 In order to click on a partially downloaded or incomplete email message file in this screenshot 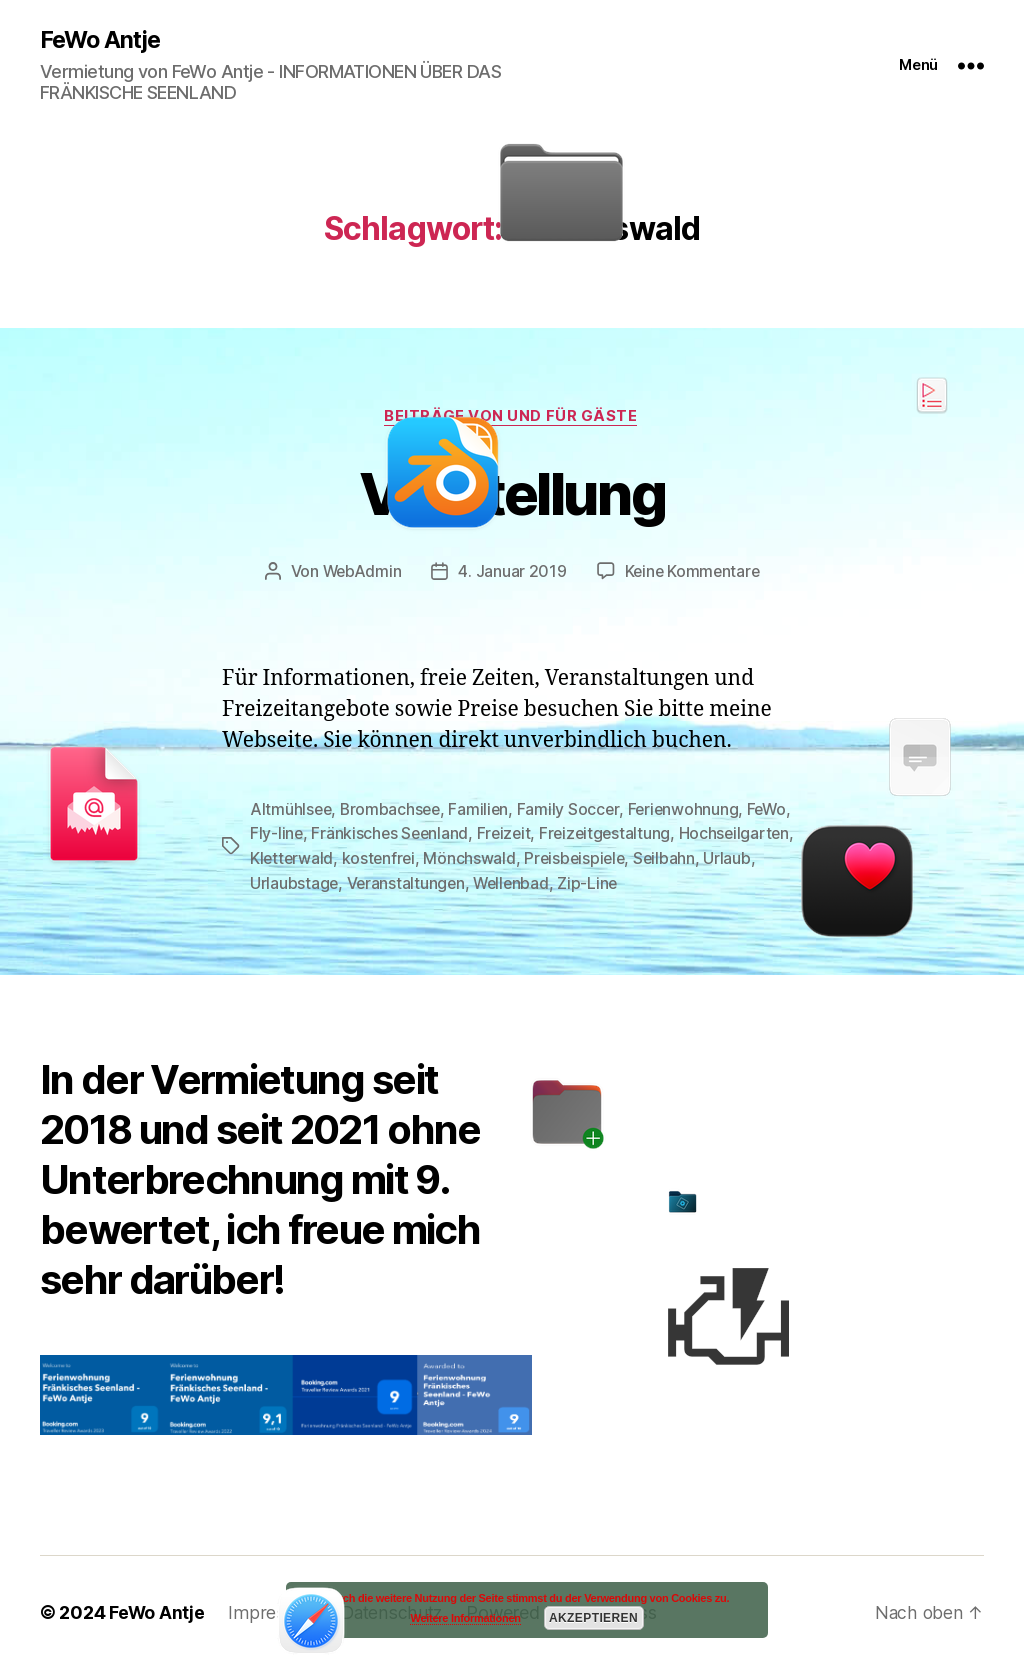, I will do `click(94, 806)`.